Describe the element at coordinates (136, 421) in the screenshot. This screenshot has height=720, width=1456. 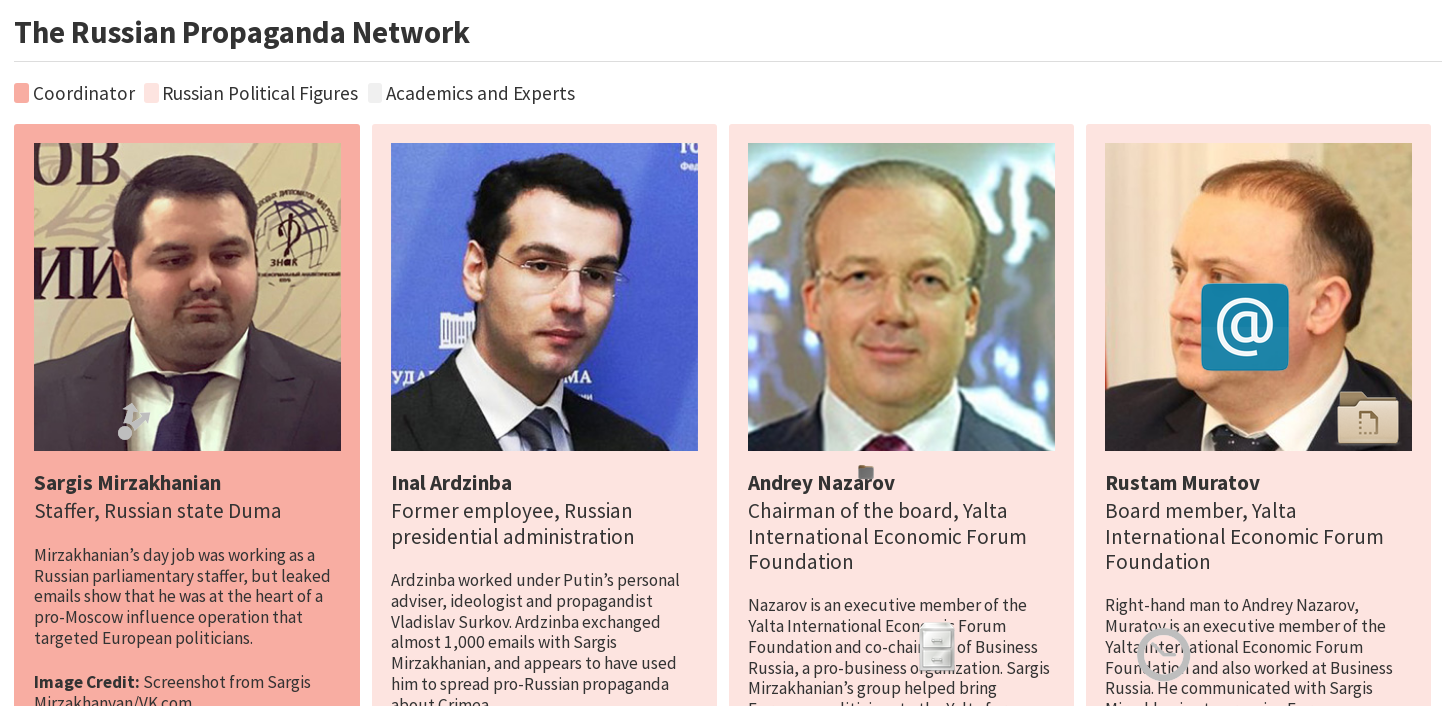
I see `share or send content to another app or device` at that location.